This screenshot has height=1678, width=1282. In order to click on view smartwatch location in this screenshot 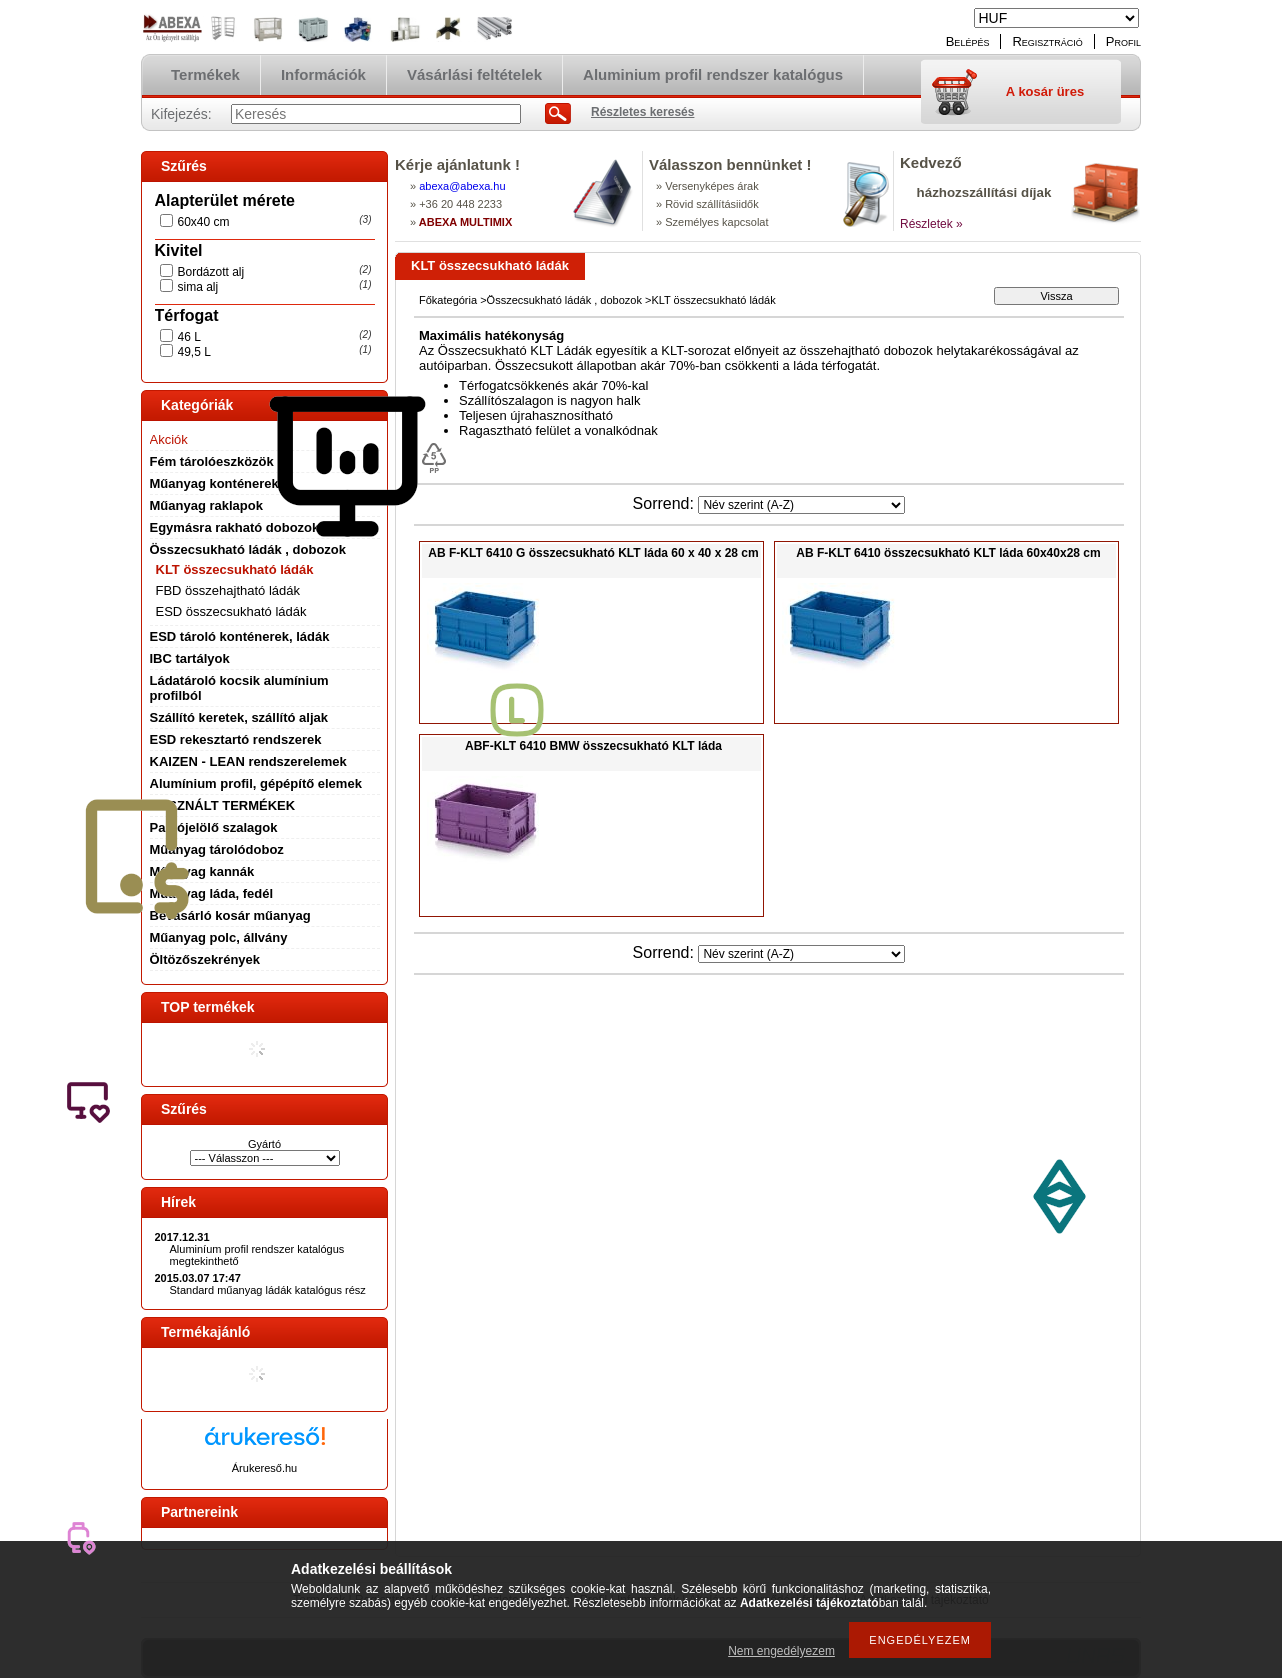, I will do `click(78, 1537)`.